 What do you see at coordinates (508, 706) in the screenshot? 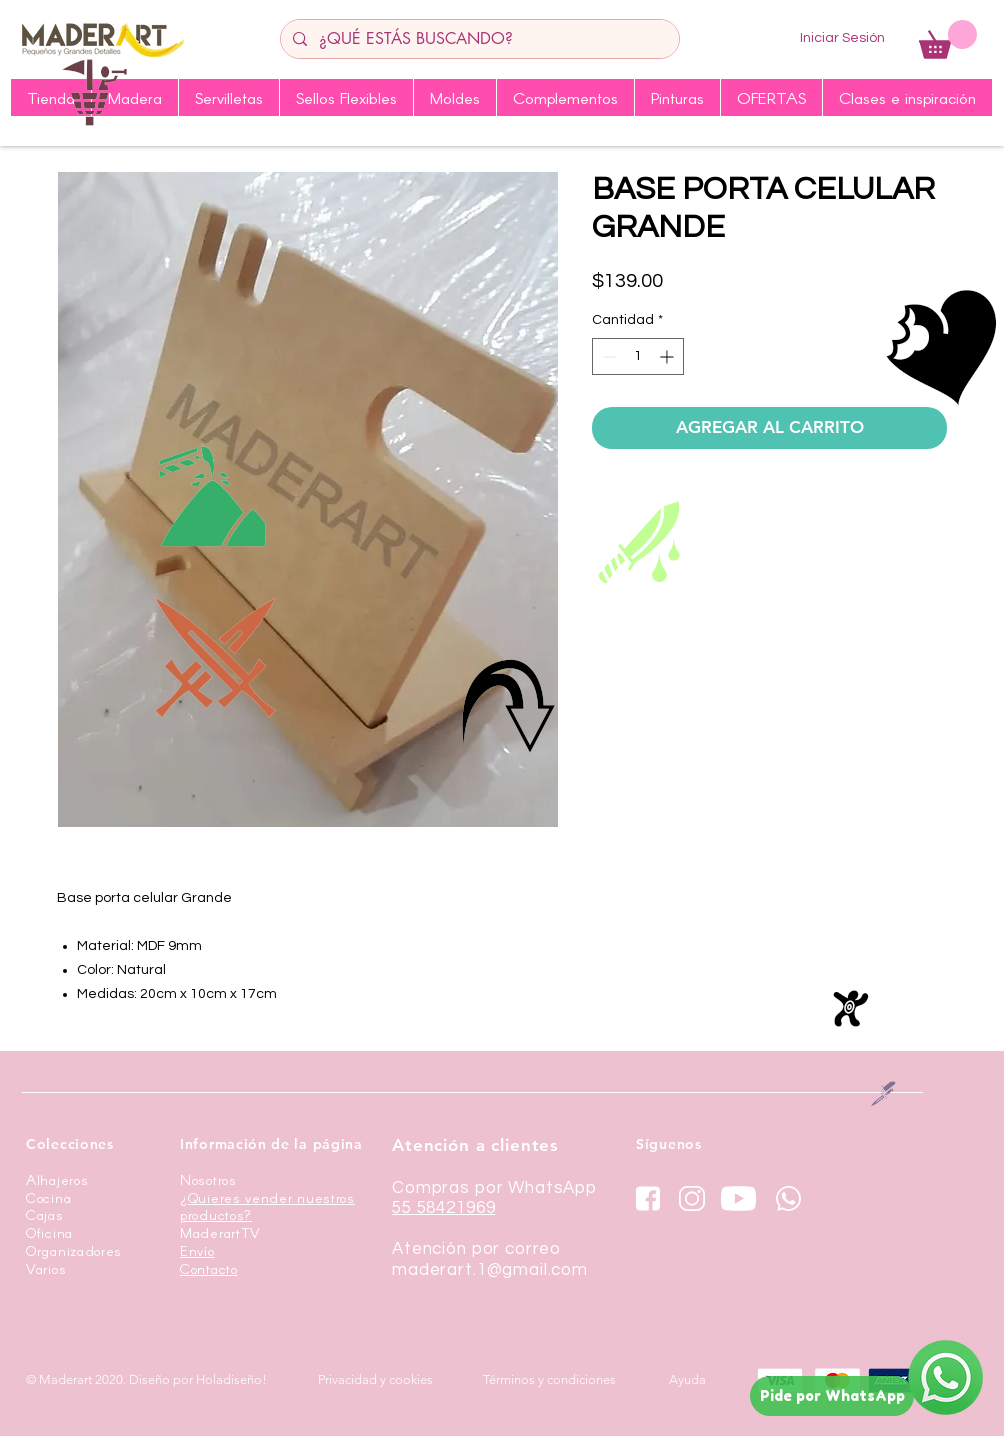
I see `undo or revert last action` at bounding box center [508, 706].